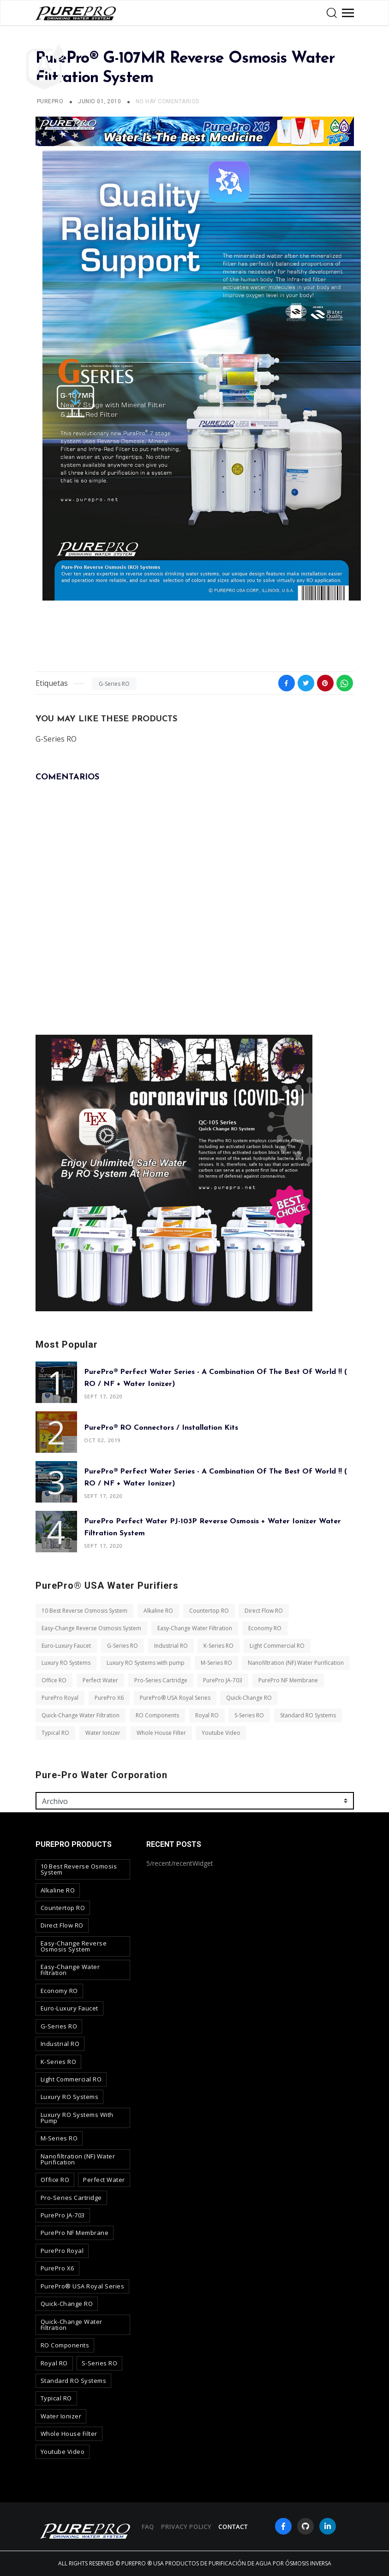  Describe the element at coordinates (75, 401) in the screenshot. I see `rotate or flip display orientation` at that location.